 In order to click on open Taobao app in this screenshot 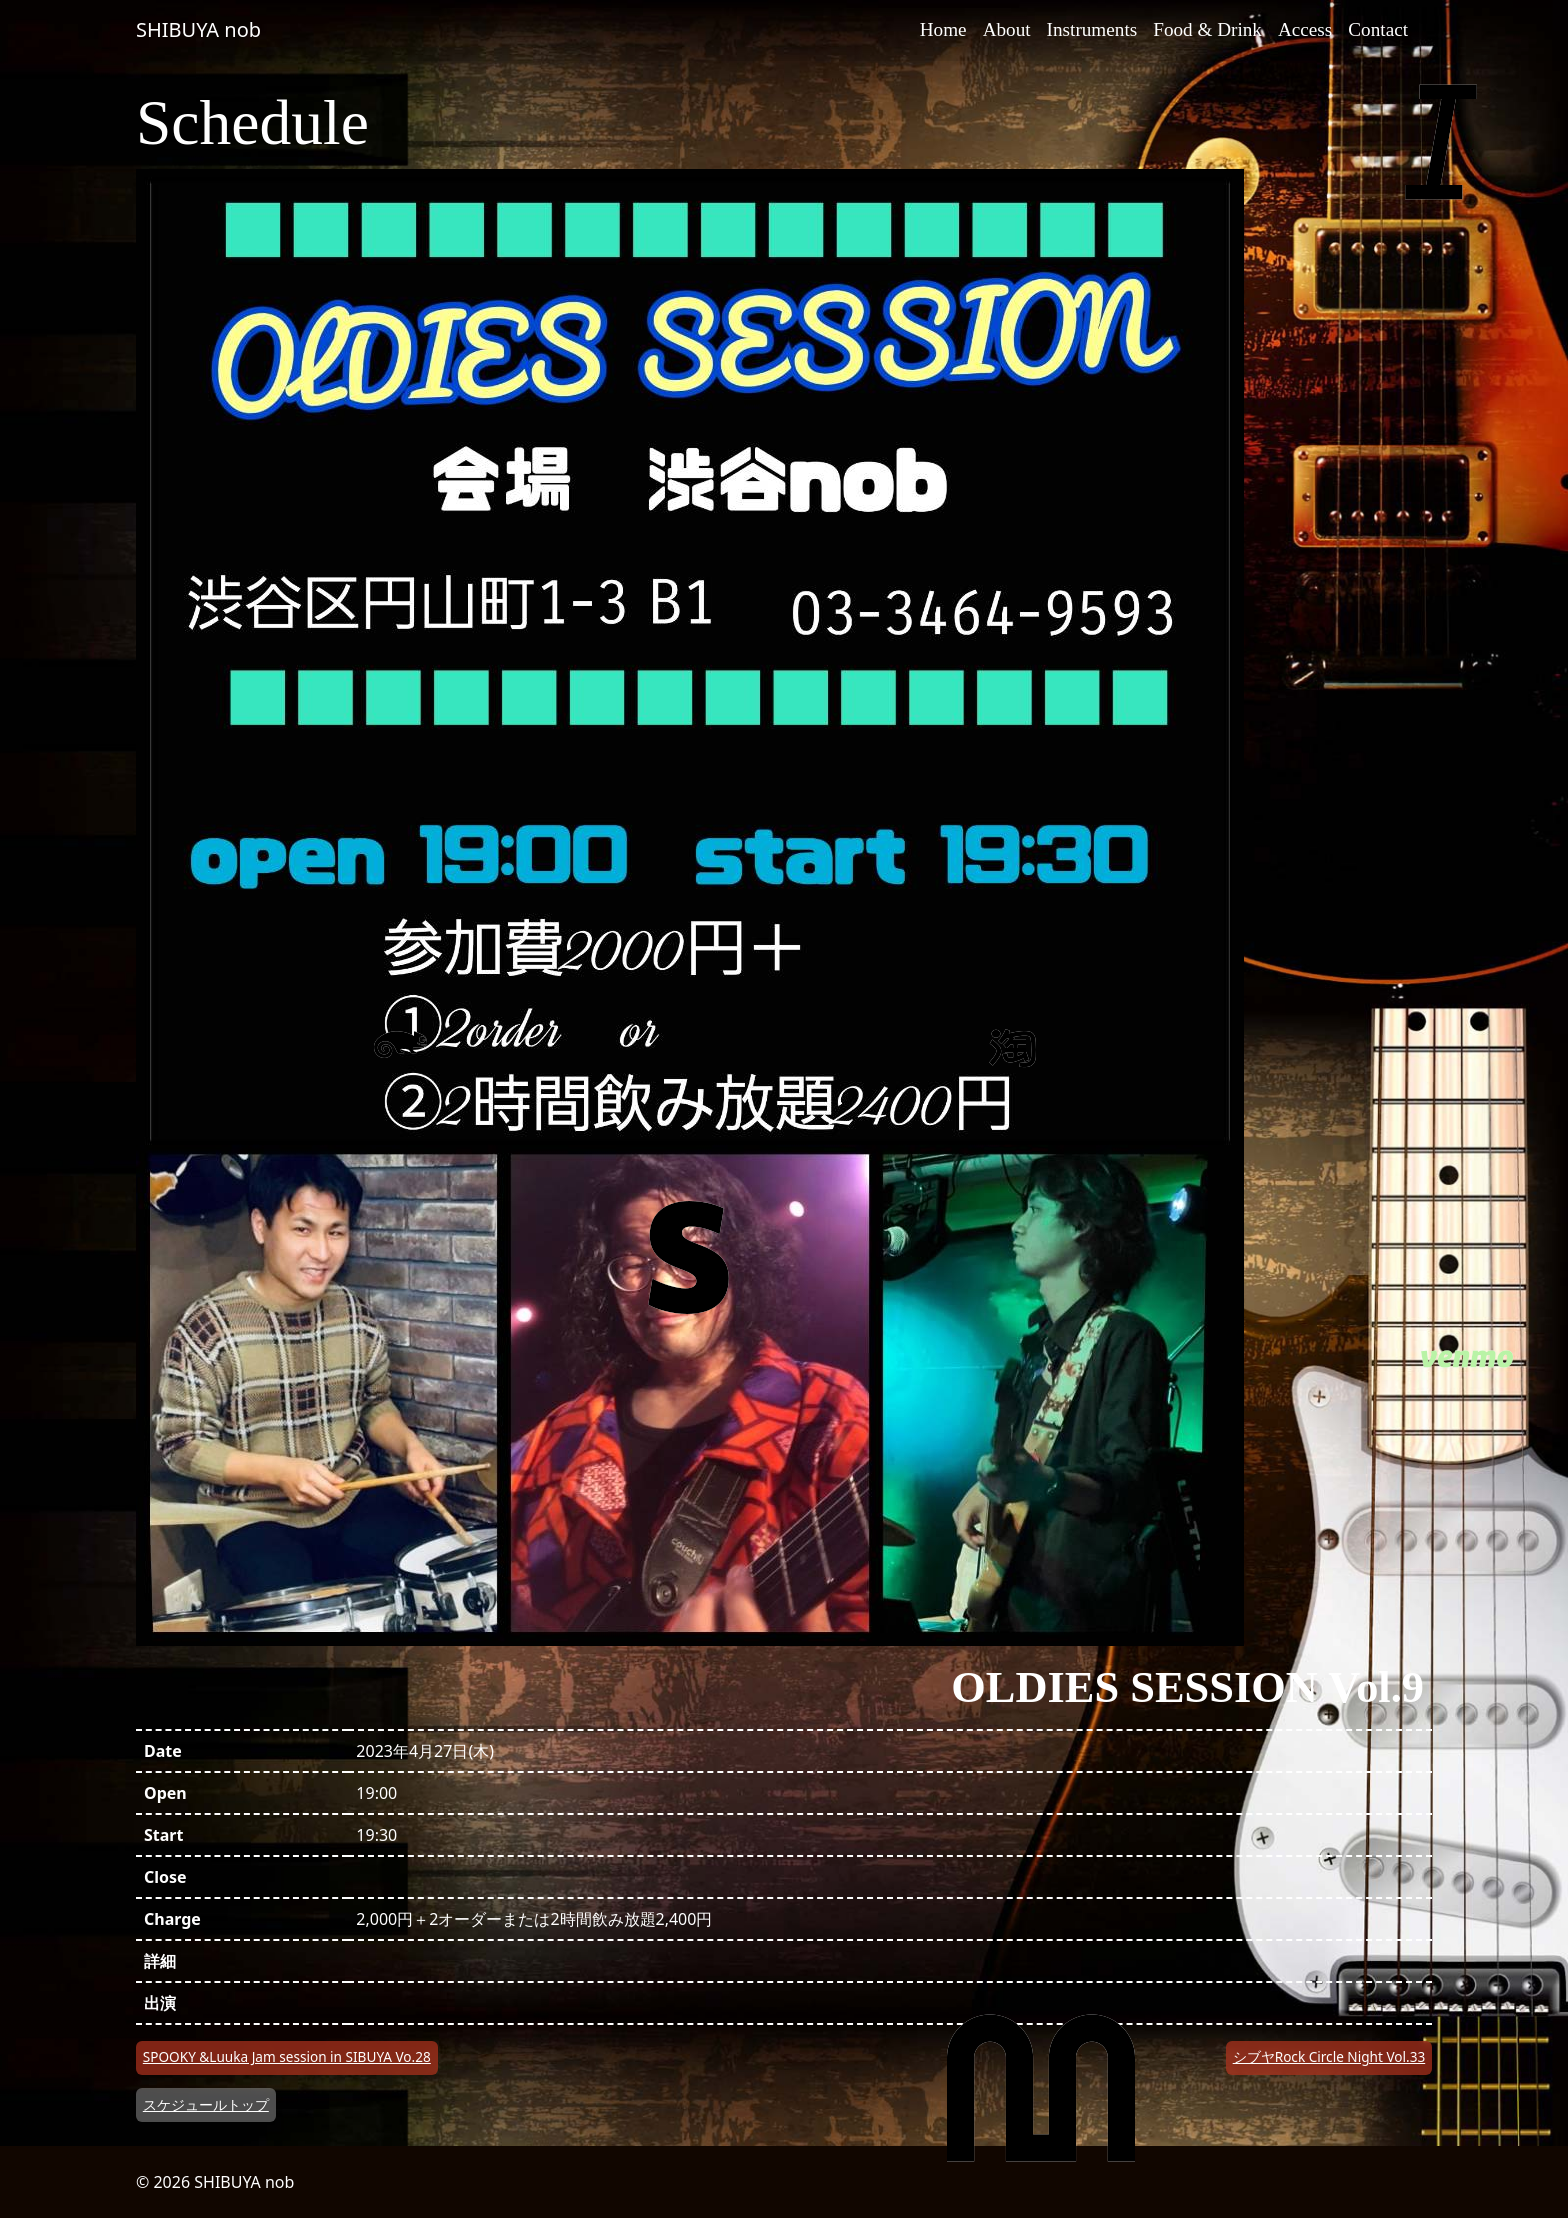, I will do `click(1012, 1048)`.